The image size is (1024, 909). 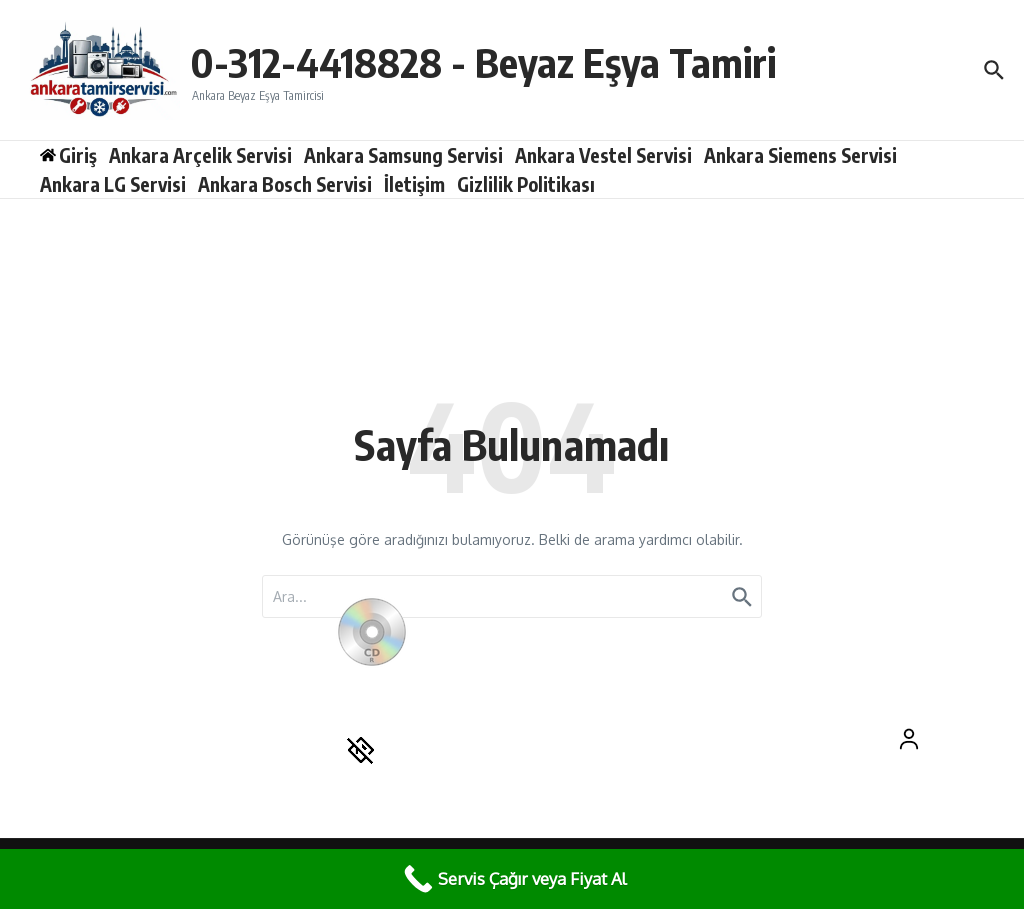 What do you see at coordinates (361, 750) in the screenshot?
I see `disable navigation or directions` at bounding box center [361, 750].